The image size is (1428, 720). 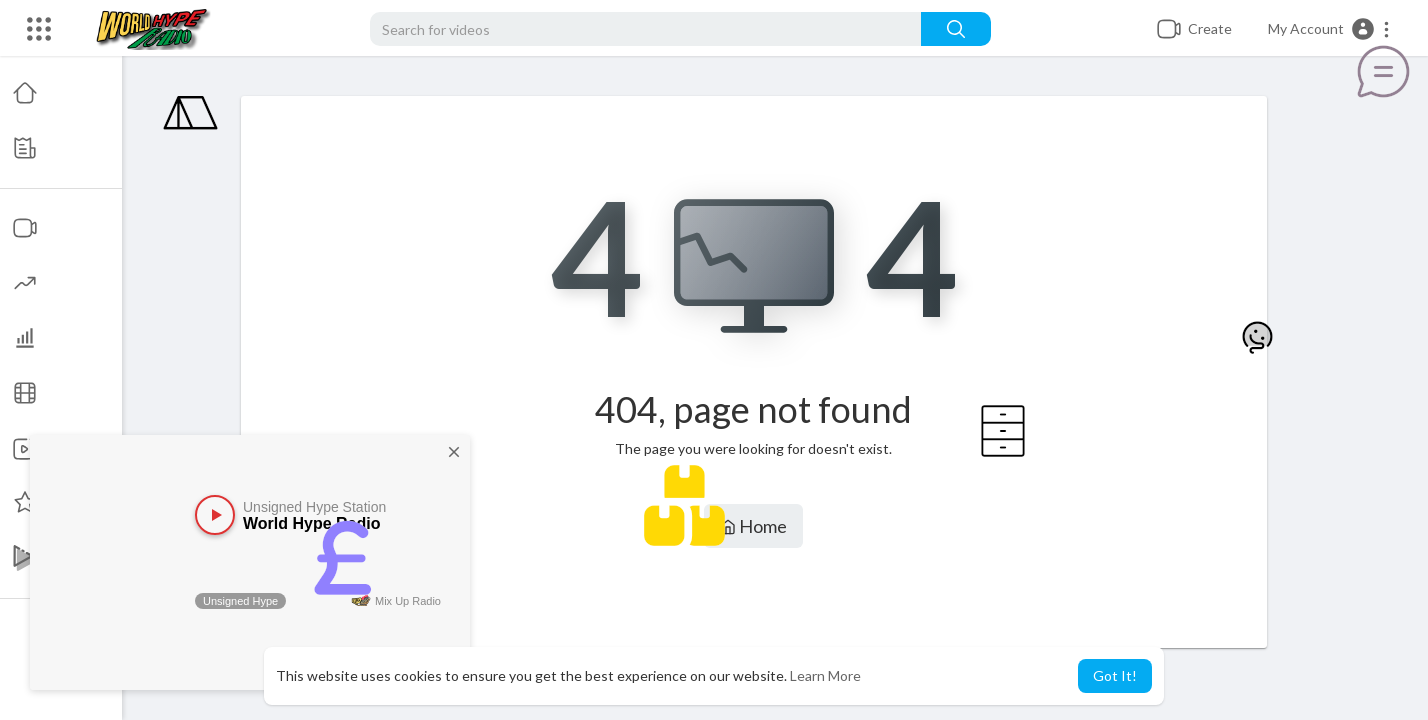 What do you see at coordinates (1383, 71) in the screenshot?
I see `open chat or messaging` at bounding box center [1383, 71].